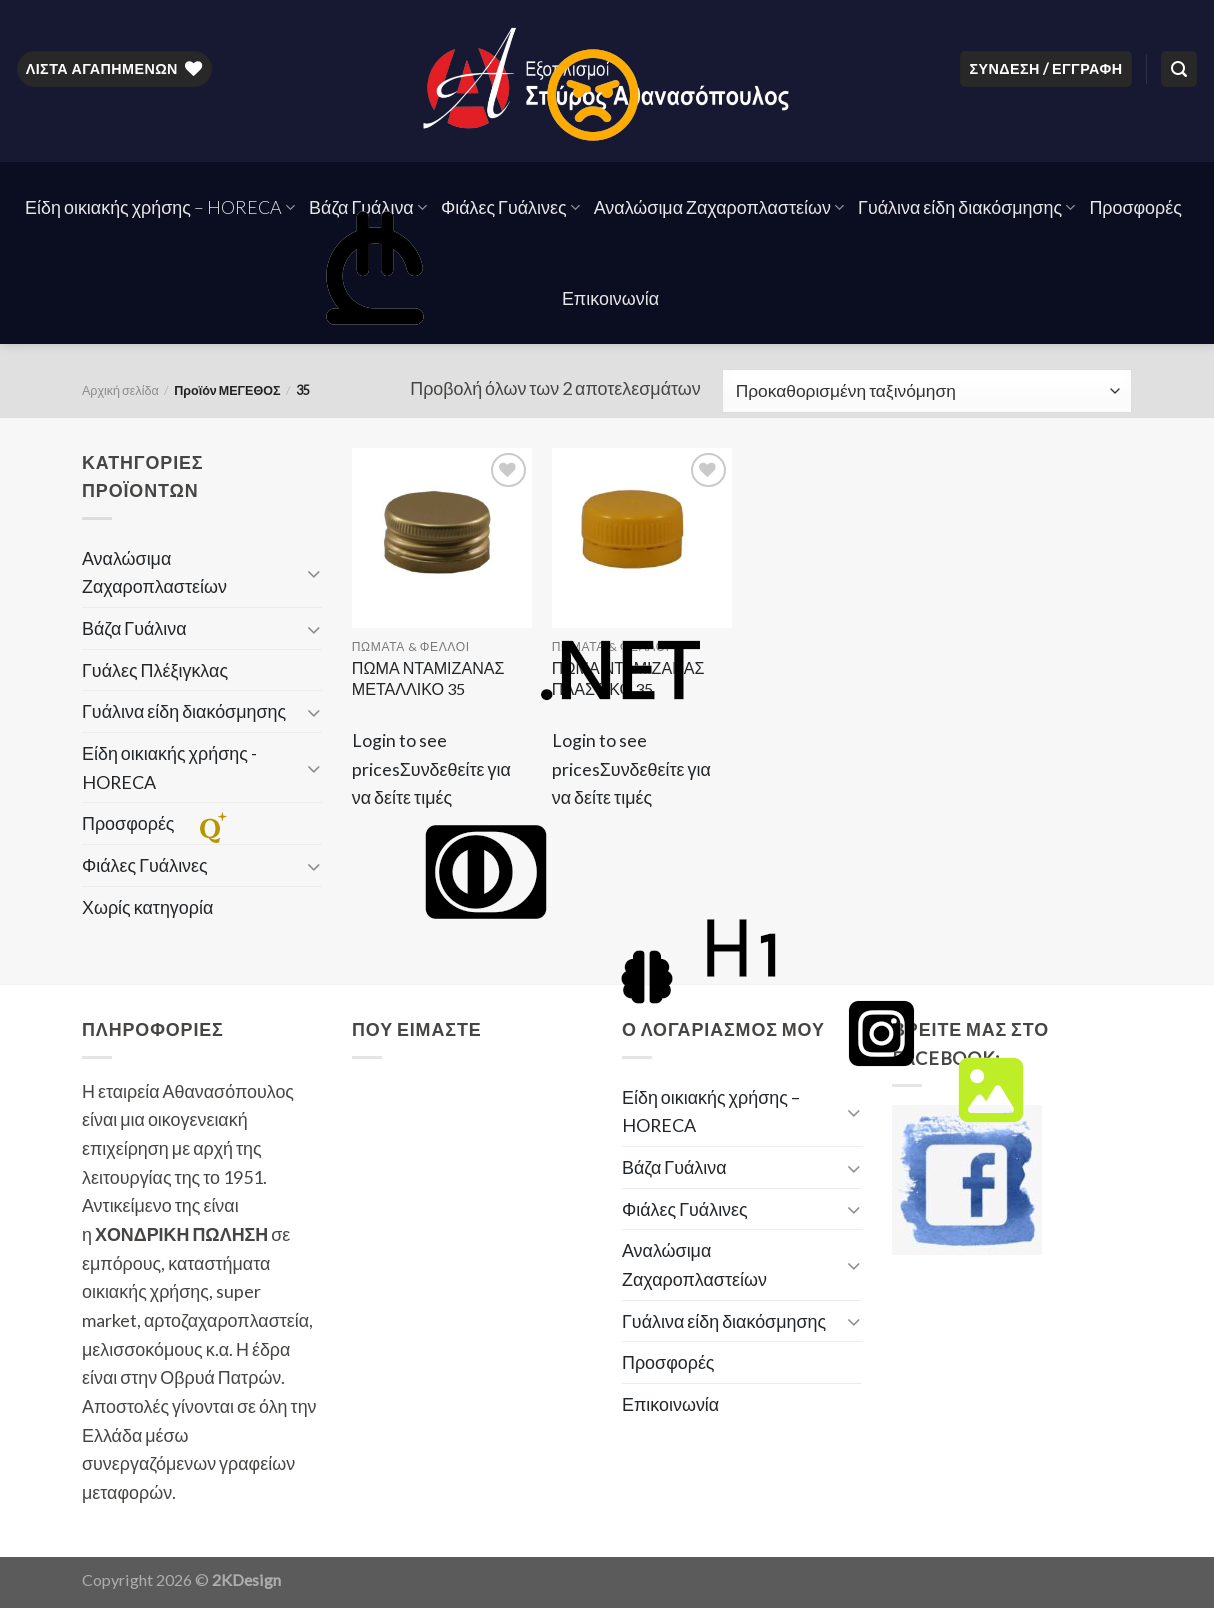 The width and height of the screenshot is (1214, 1608). I want to click on access AI or smart features, so click(647, 977).